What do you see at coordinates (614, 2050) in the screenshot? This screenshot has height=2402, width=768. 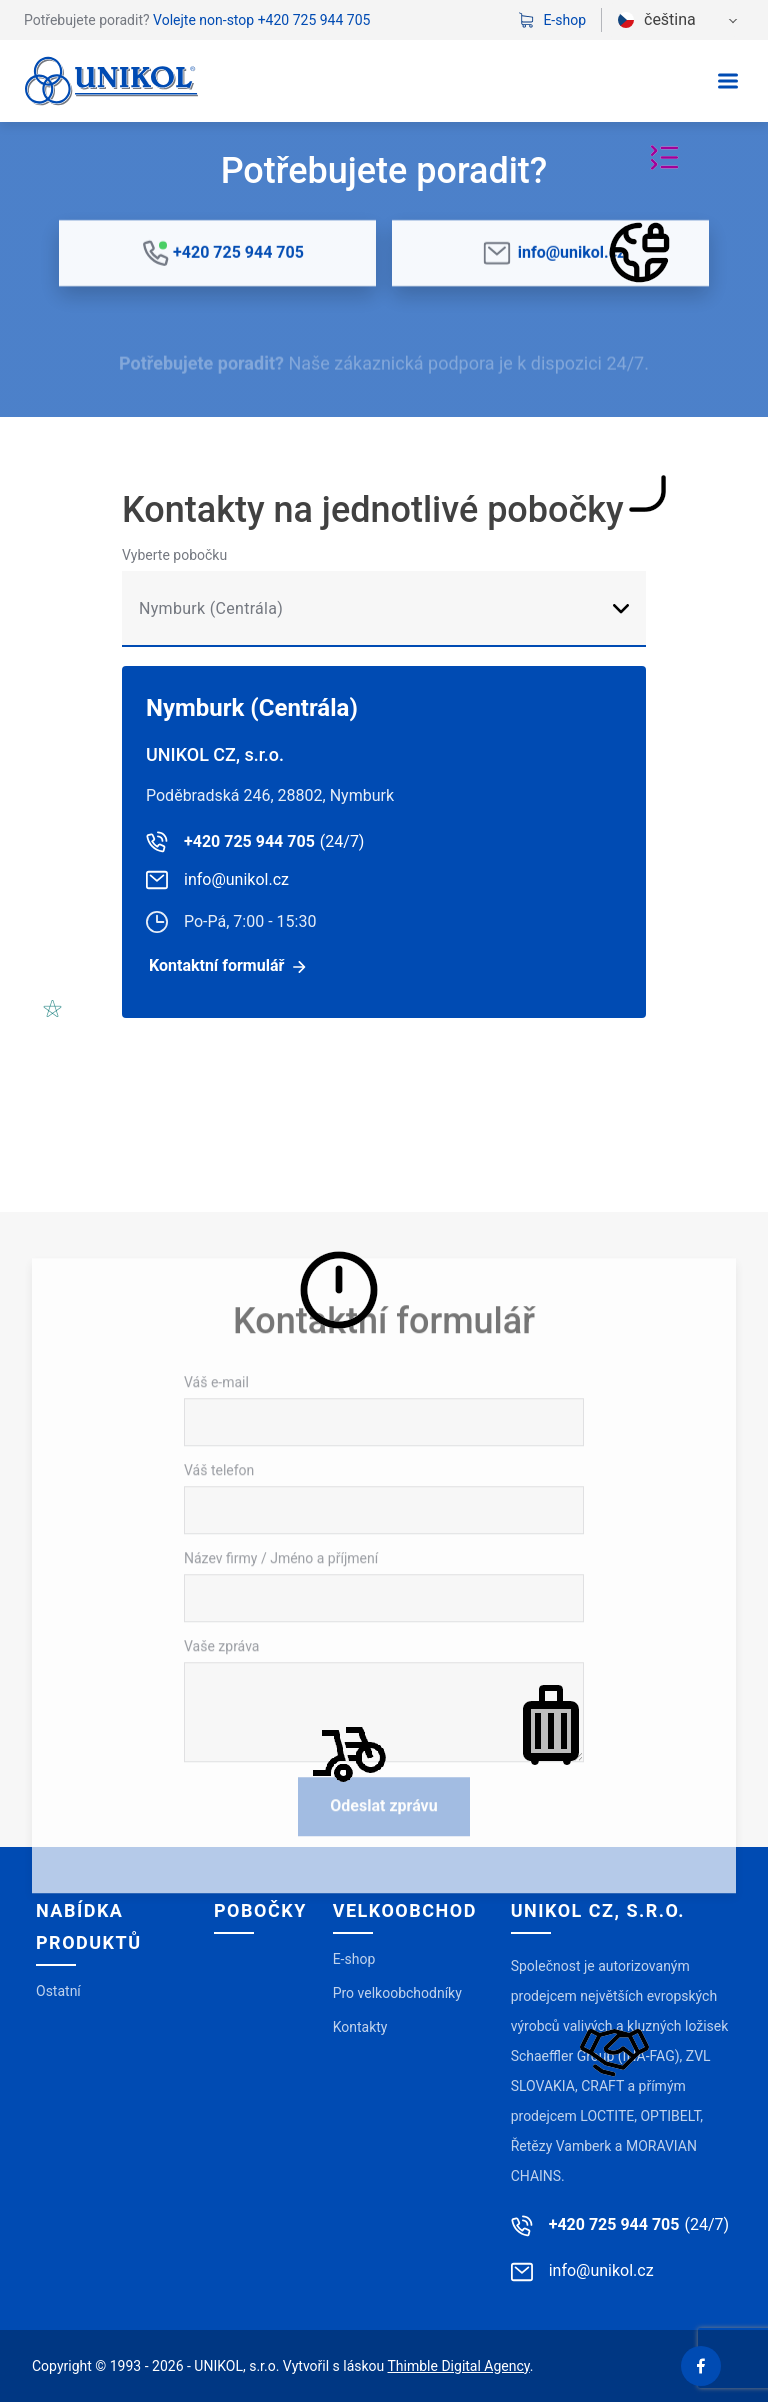 I see `indicates a partnership or collaboration feature` at bounding box center [614, 2050].